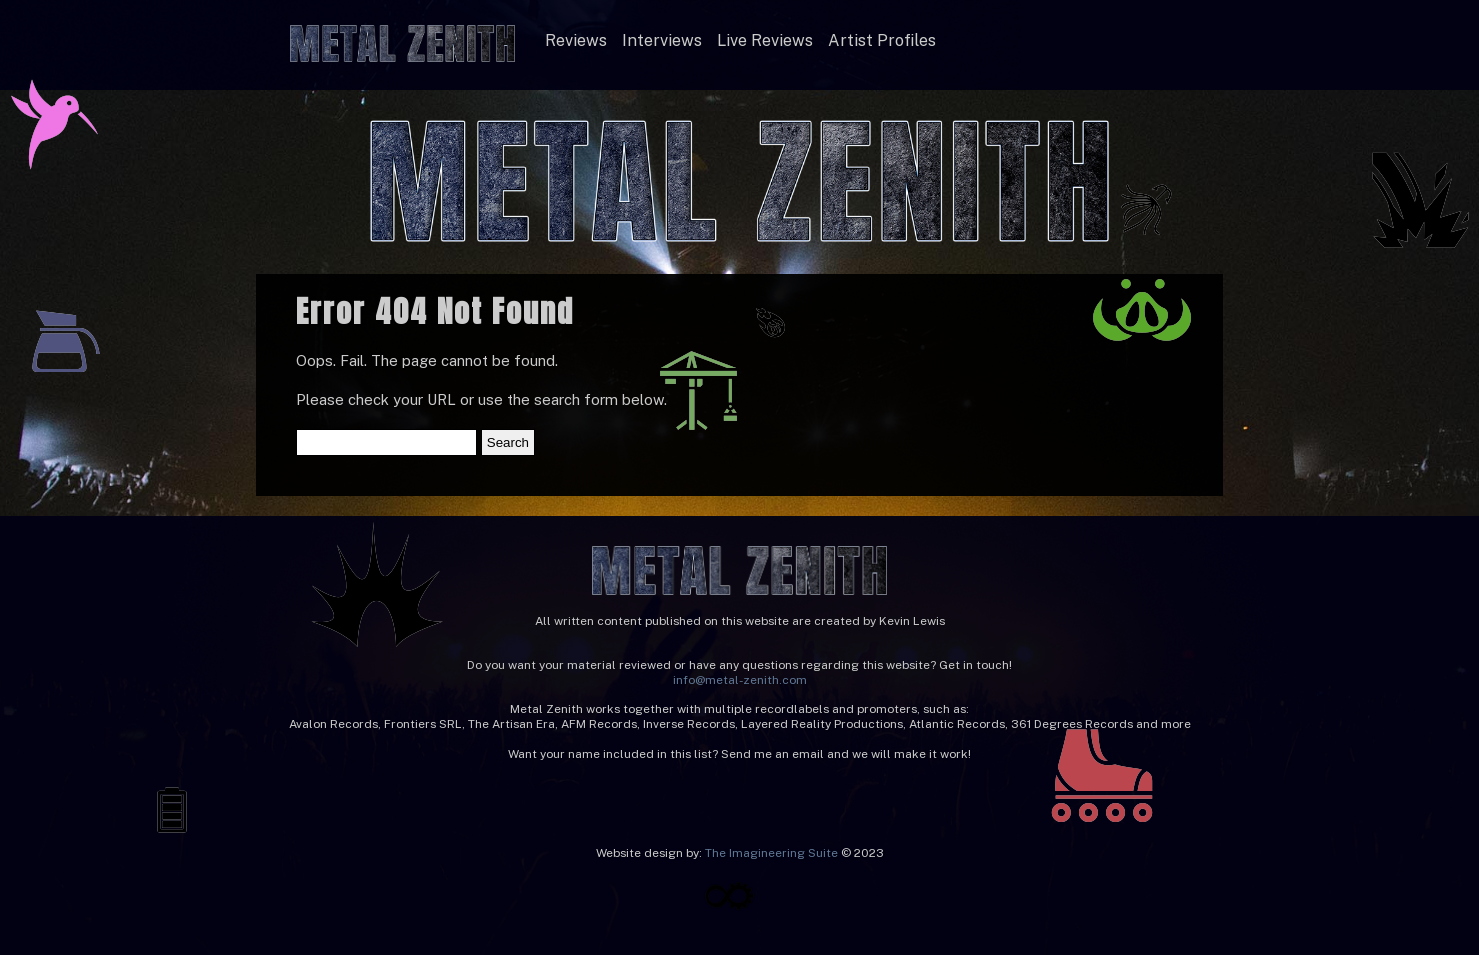 The width and height of the screenshot is (1479, 955). I want to click on indicates construction or building in progress, so click(698, 390).